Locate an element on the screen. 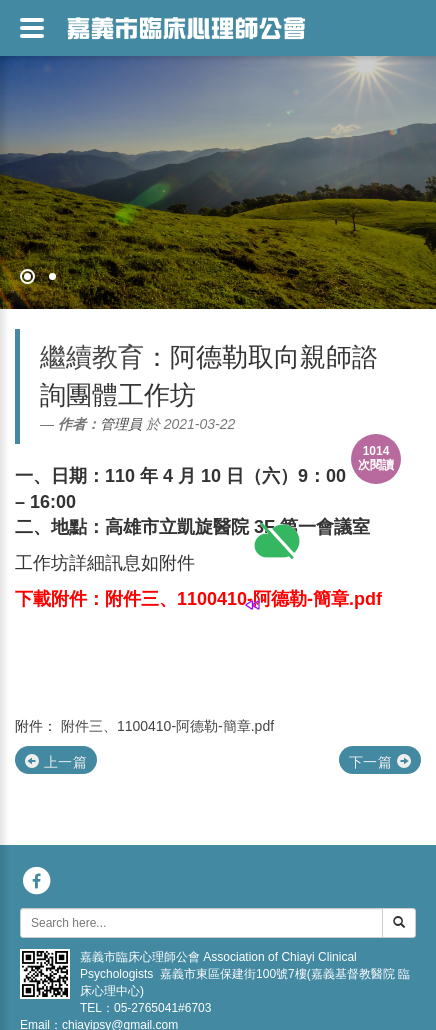 The image size is (436, 1030). rewind or skip backward in media playback is located at coordinates (253, 605).